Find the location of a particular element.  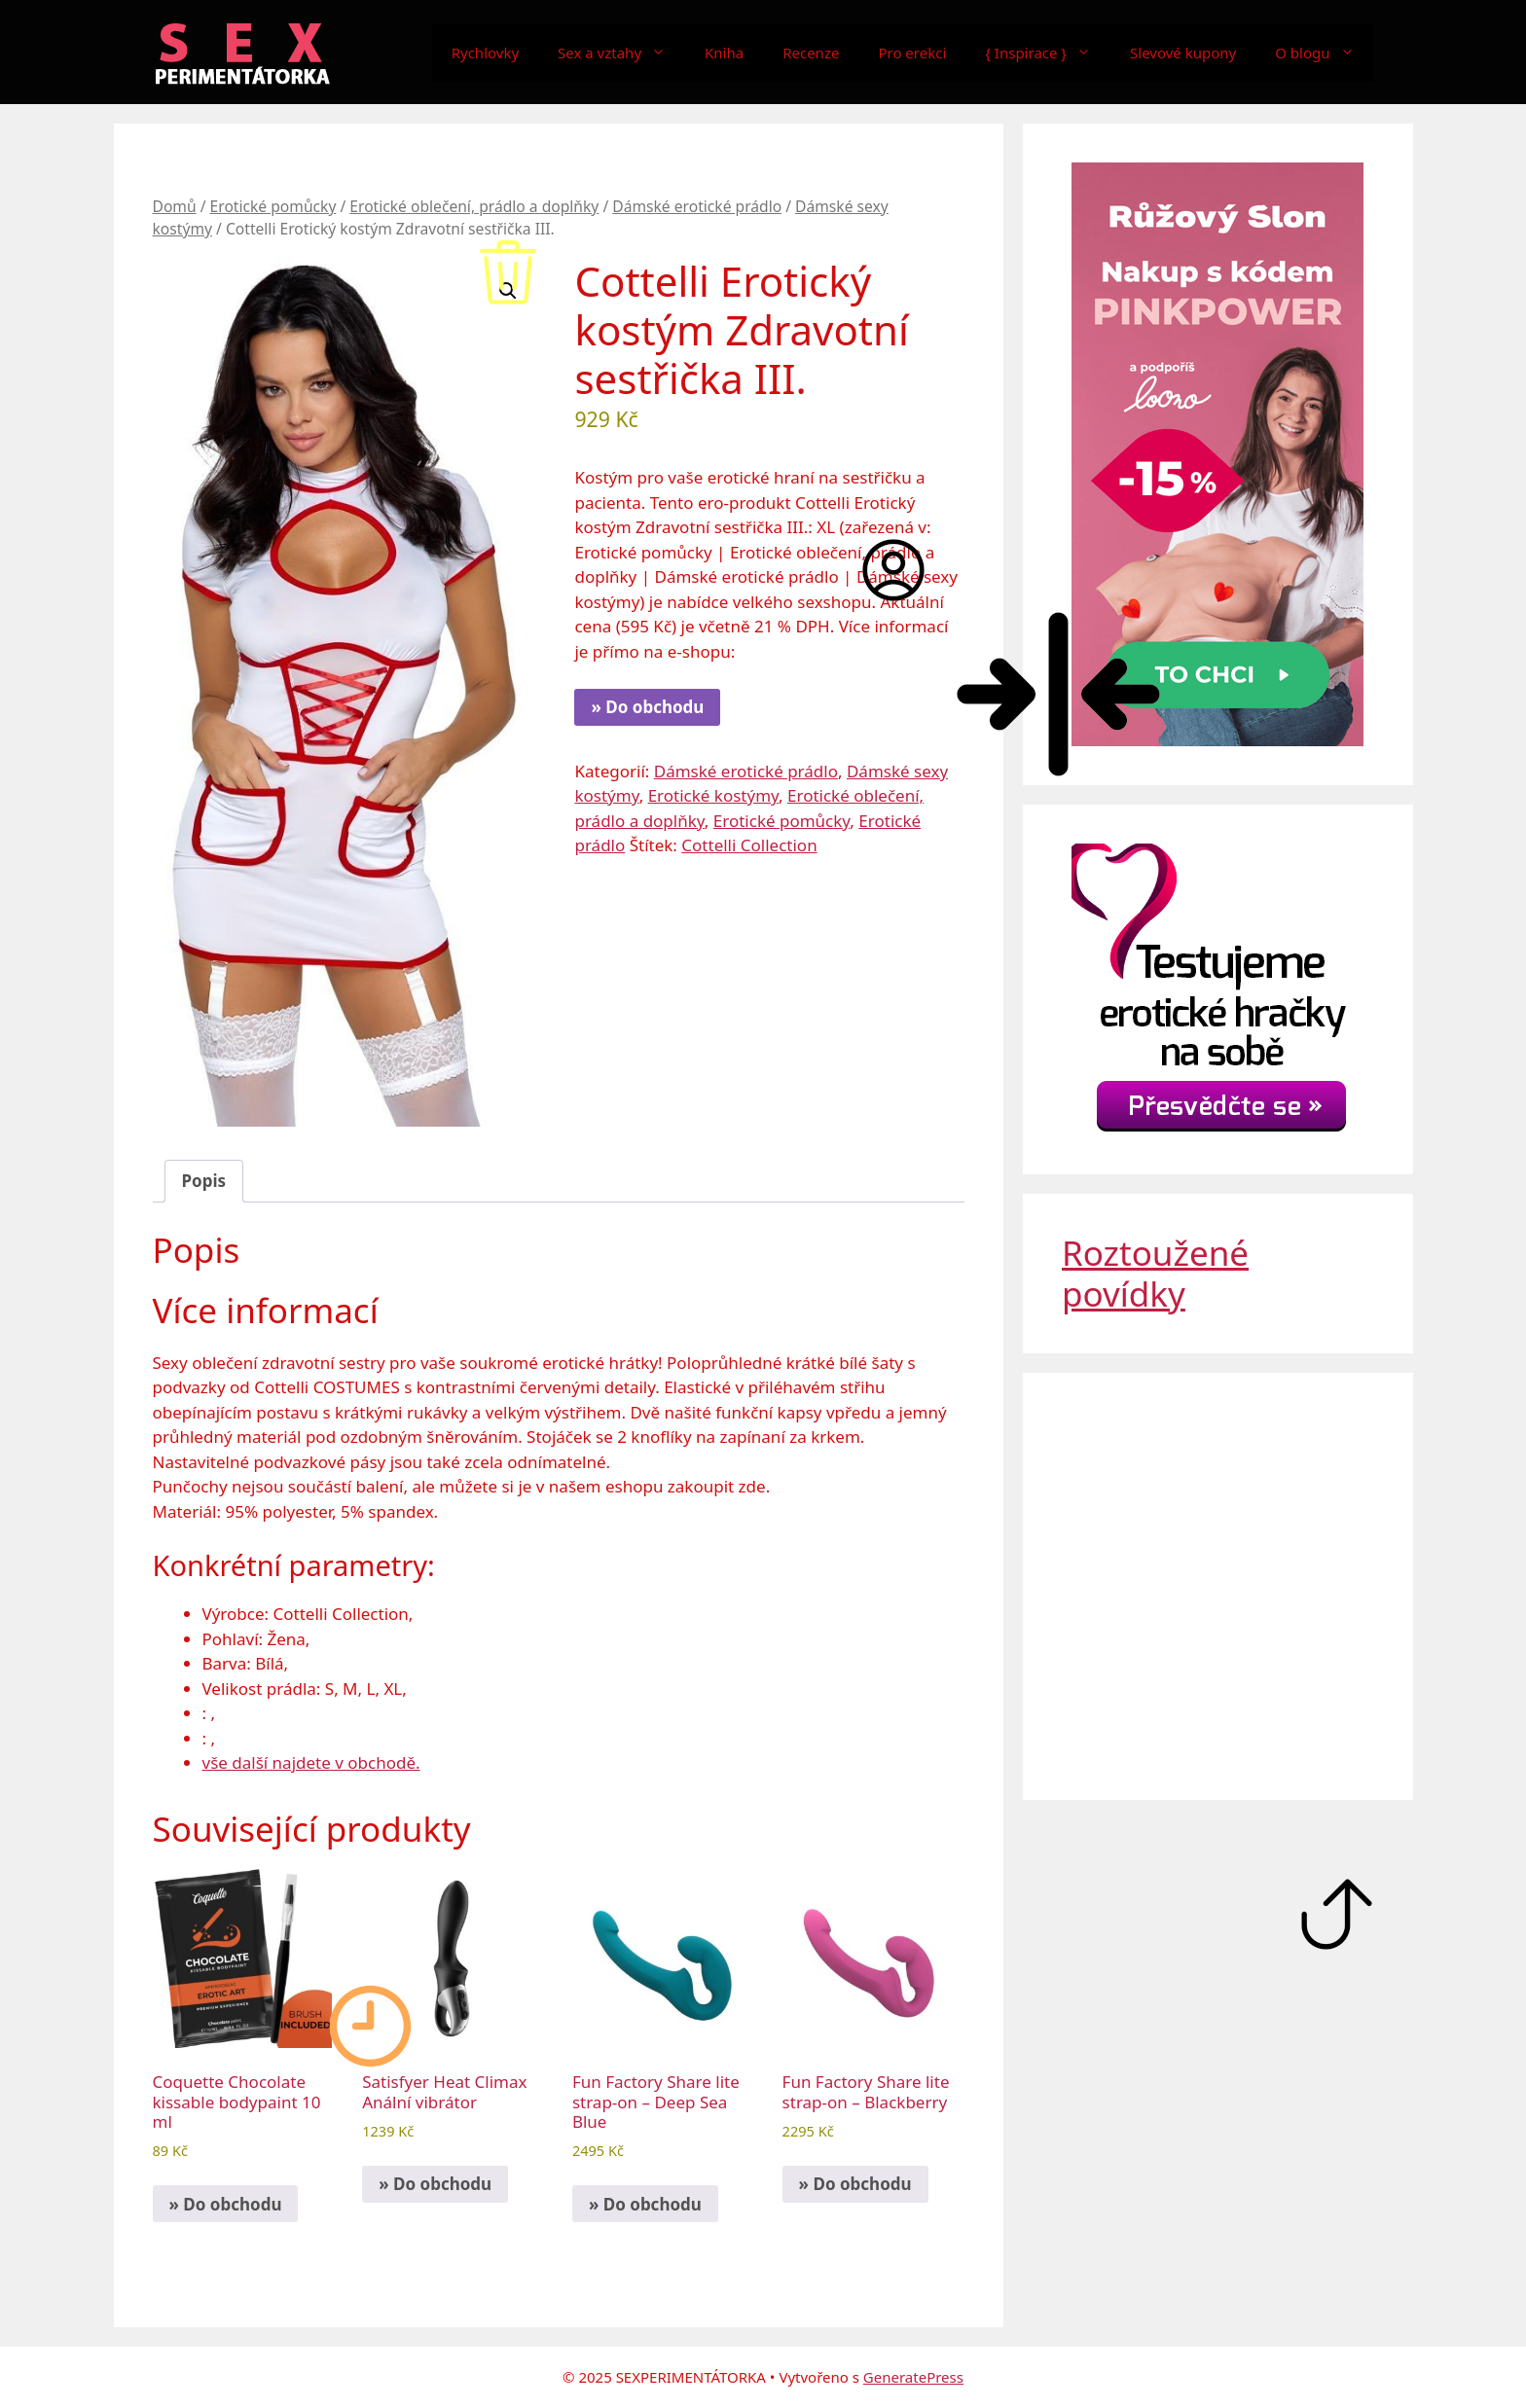

collapse or minimize a horizontal panel is located at coordinates (1058, 694).